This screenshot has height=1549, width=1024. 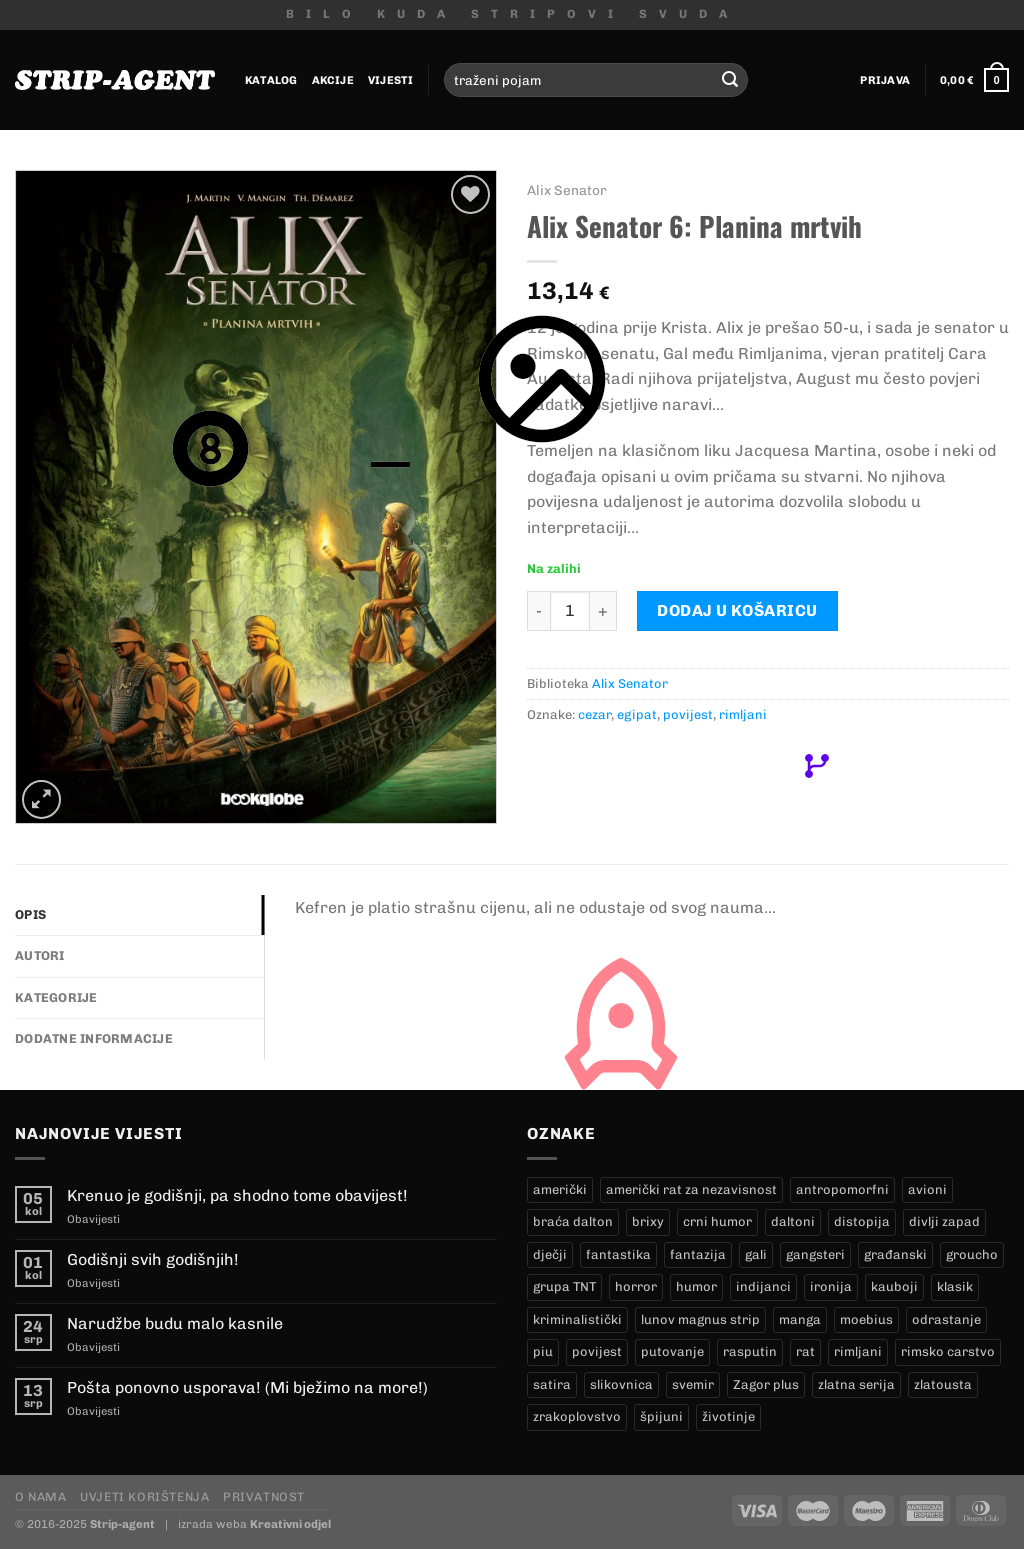 I want to click on remove or subtract an item, so click(x=390, y=464).